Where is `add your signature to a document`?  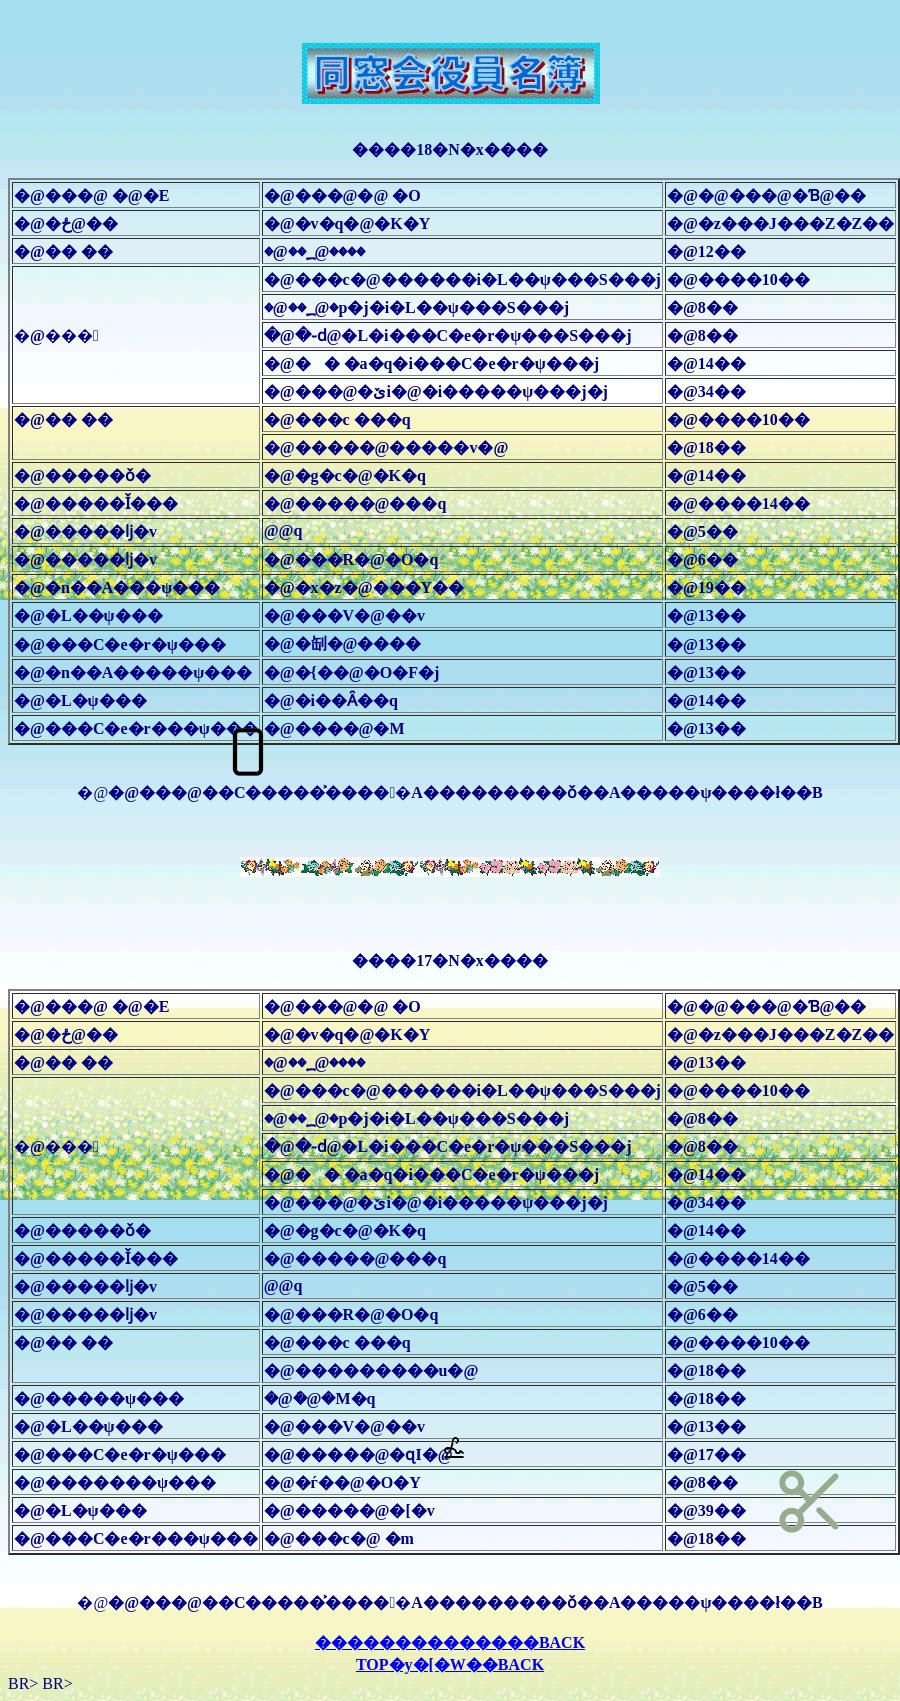
add your signature to a document is located at coordinates (454, 1448).